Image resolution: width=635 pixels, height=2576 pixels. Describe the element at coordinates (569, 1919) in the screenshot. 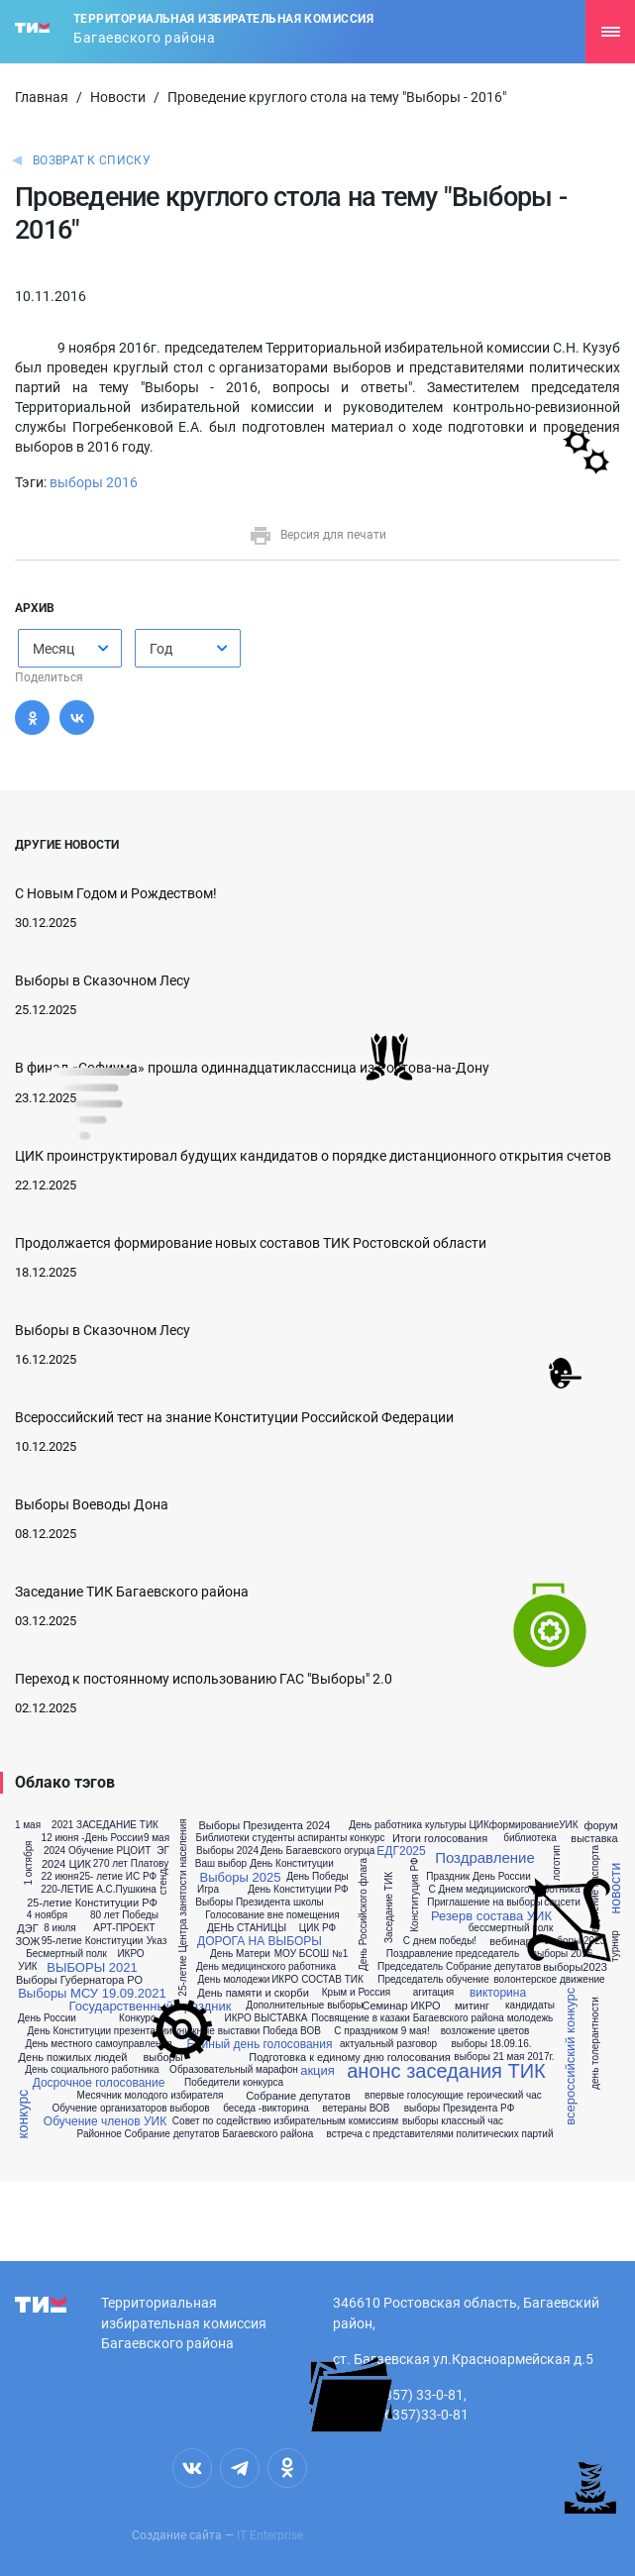

I see `select bow and arrow weapon` at that location.